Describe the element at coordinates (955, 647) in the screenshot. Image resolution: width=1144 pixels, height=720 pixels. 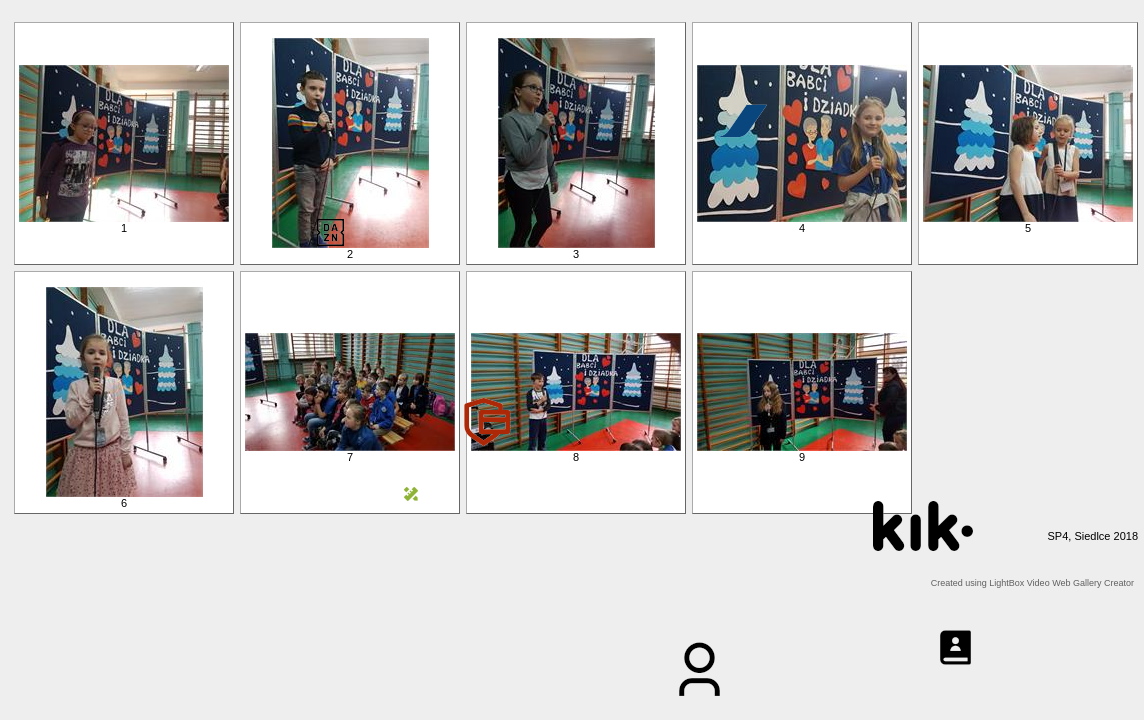
I see `open contacts or address book` at that location.